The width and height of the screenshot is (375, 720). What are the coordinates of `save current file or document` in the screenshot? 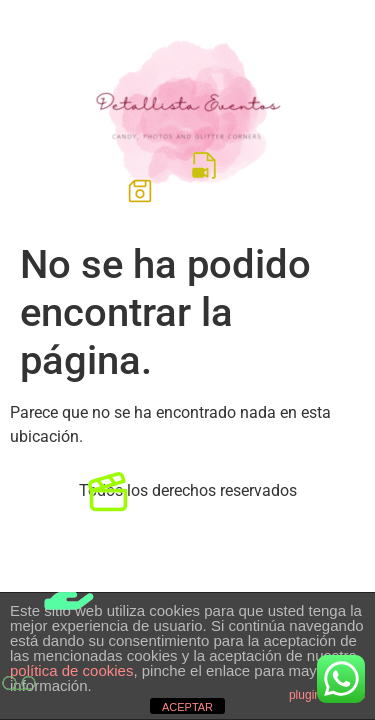 It's located at (140, 191).